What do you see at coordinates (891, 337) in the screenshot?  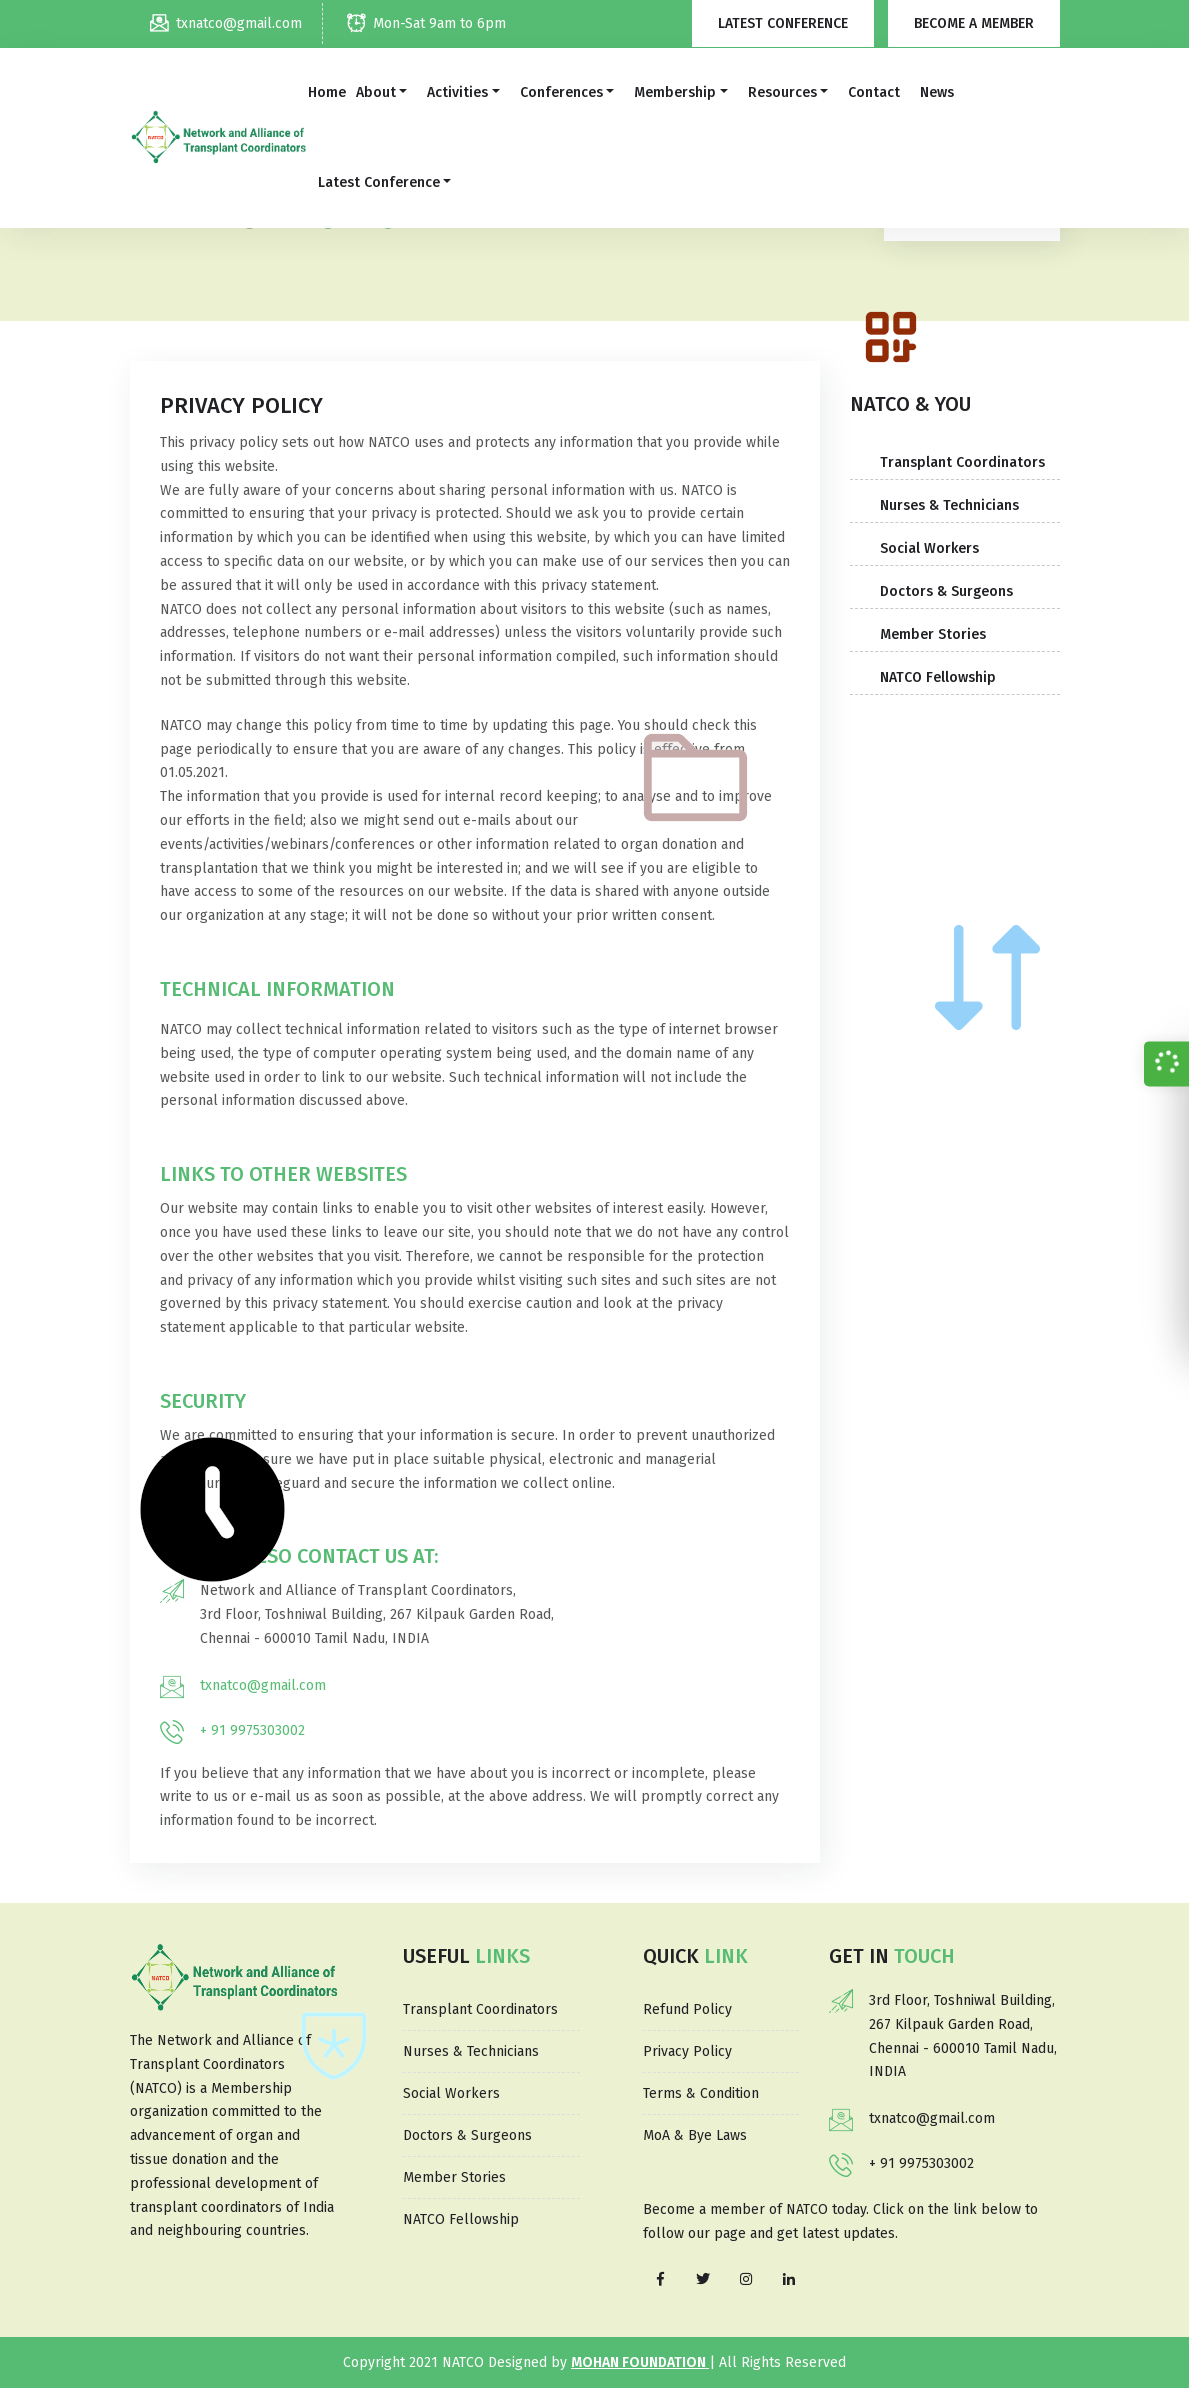 I see `scan a qr code` at bounding box center [891, 337].